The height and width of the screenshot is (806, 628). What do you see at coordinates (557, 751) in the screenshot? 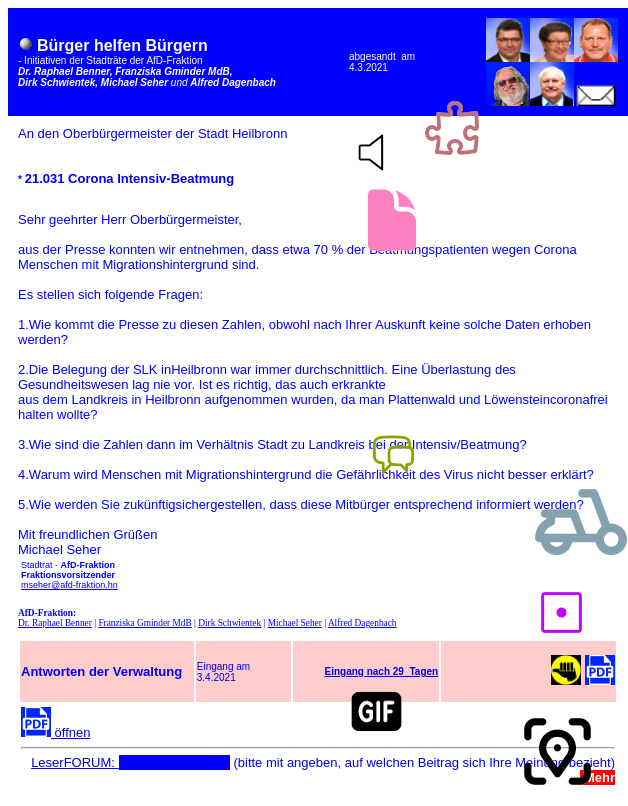
I see `activate live view mode for real-time location tracking` at bounding box center [557, 751].